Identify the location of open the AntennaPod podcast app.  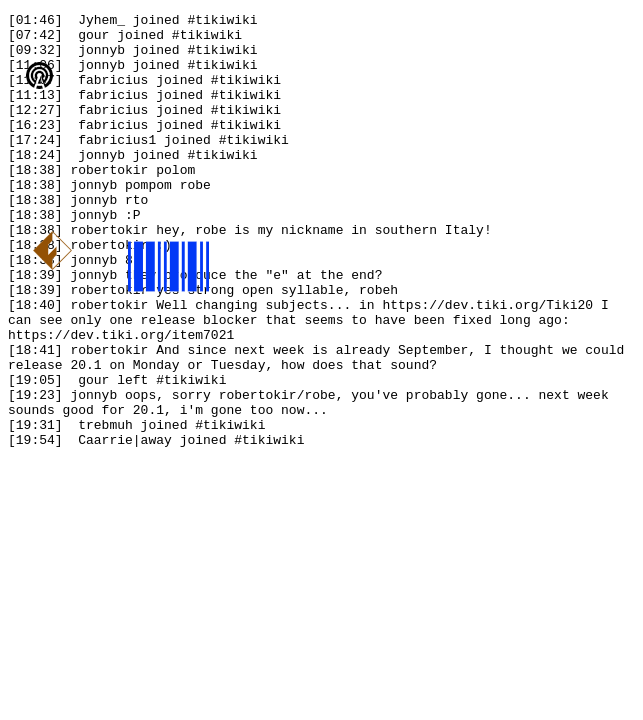
(39, 75).